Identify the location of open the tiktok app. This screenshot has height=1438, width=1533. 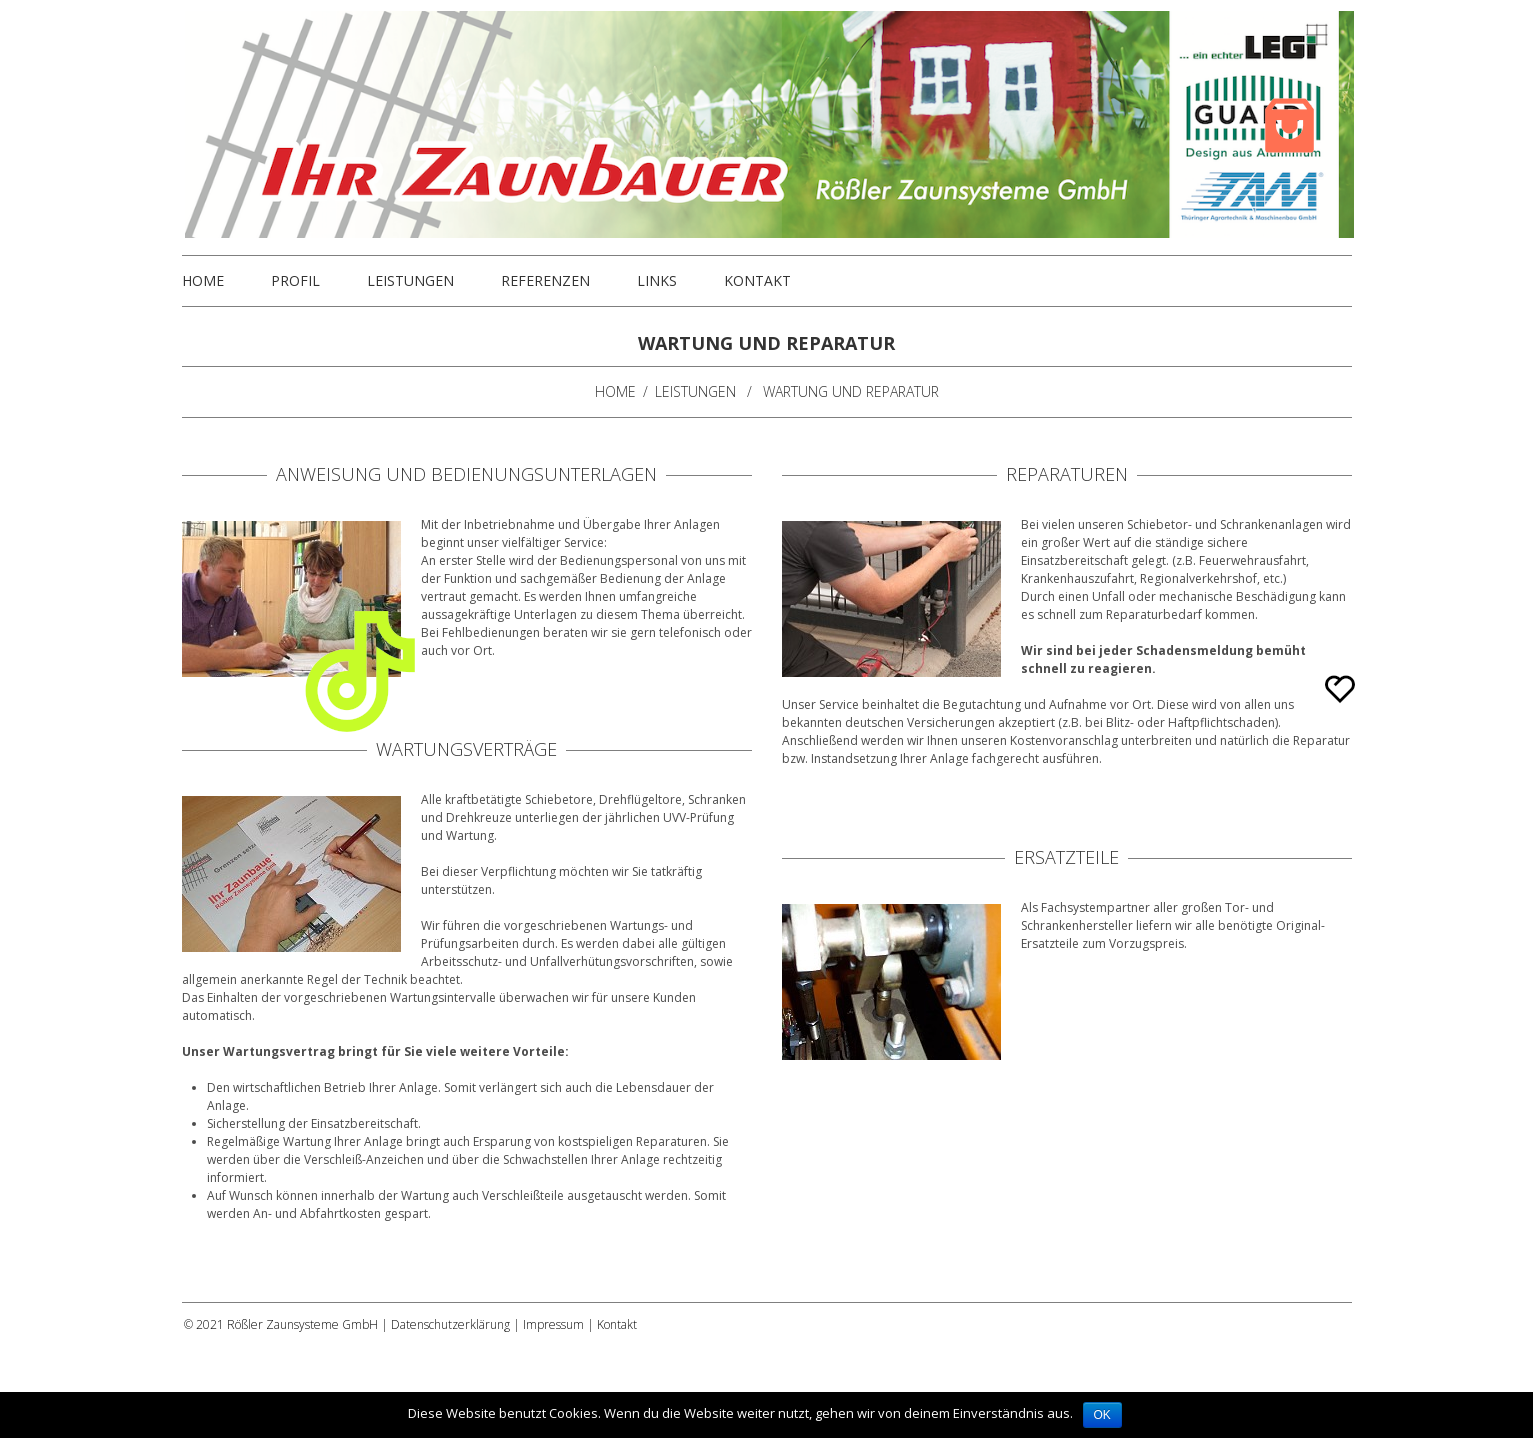
(360, 671).